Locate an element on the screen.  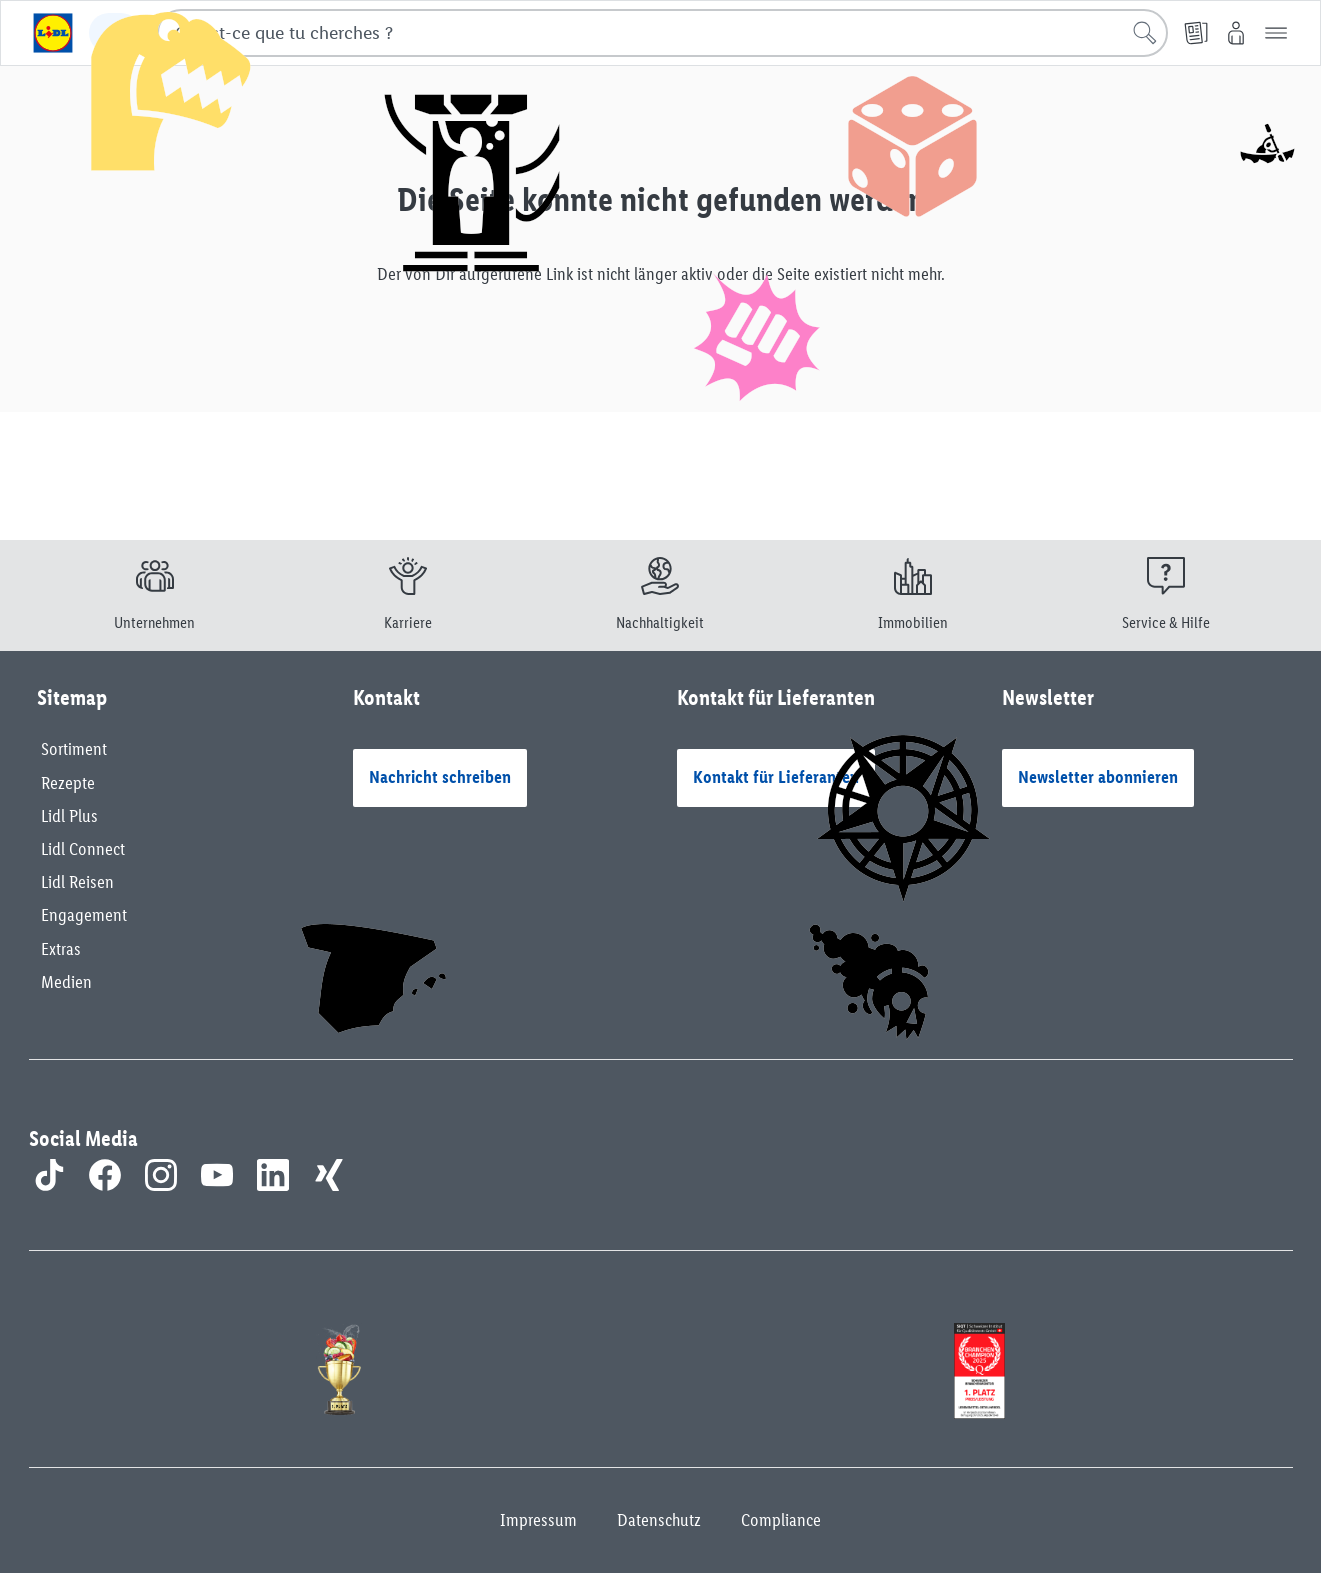
roll the dice or randomize is located at coordinates (912, 147).